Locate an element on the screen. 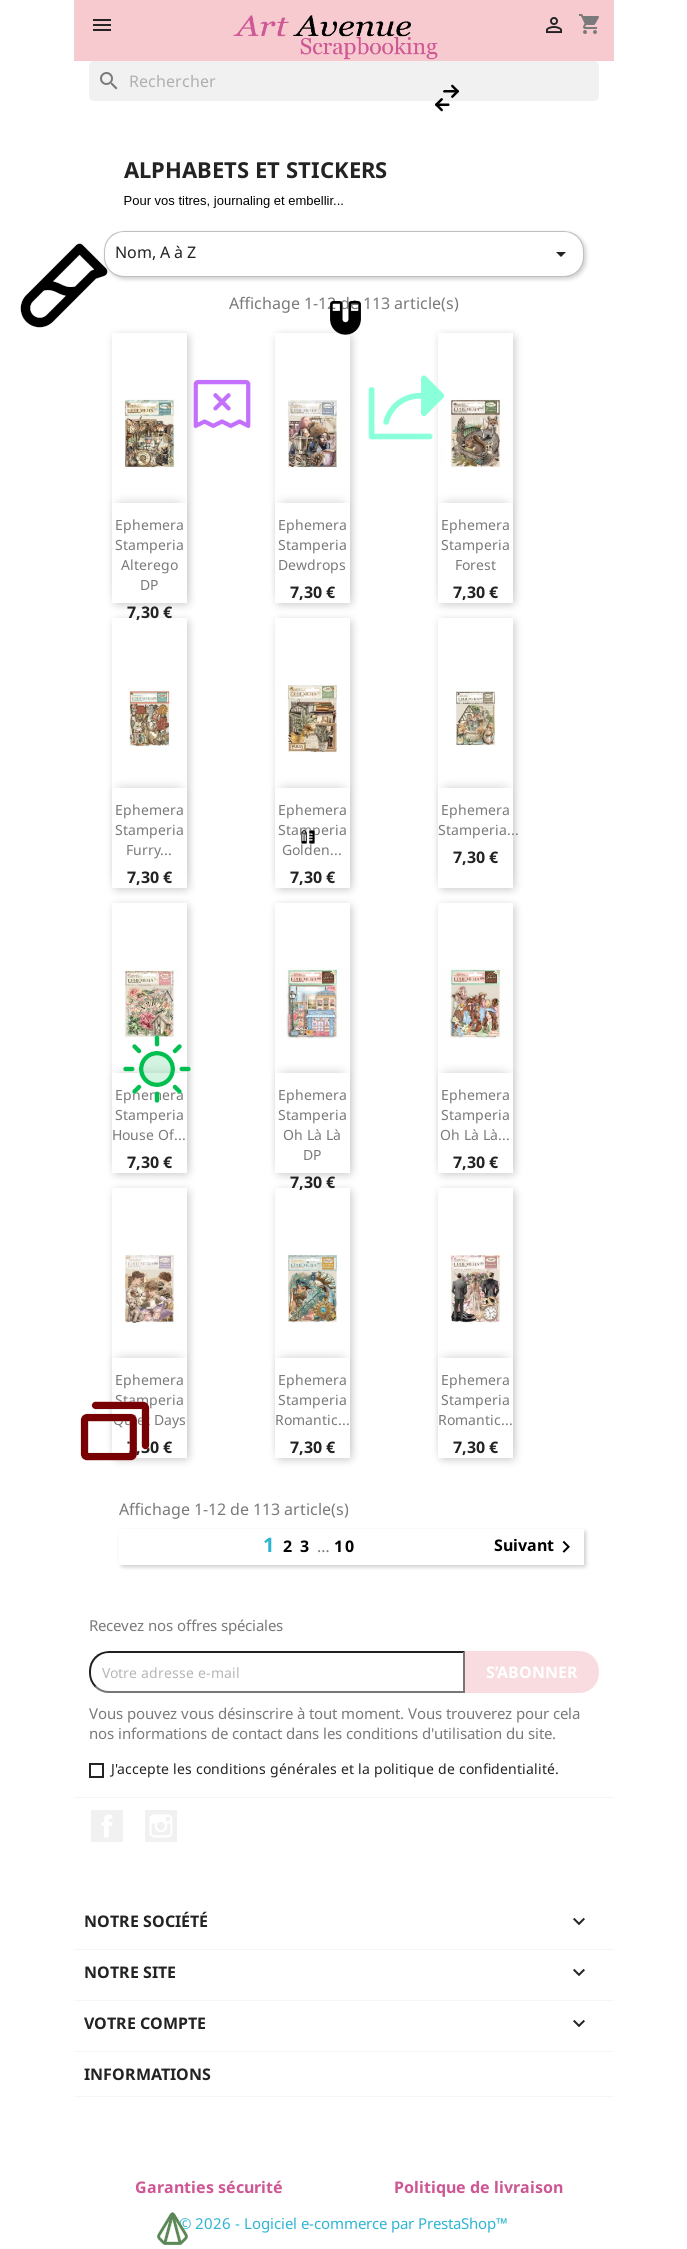 The width and height of the screenshot is (687, 2249). access design or editing tools is located at coordinates (308, 837).